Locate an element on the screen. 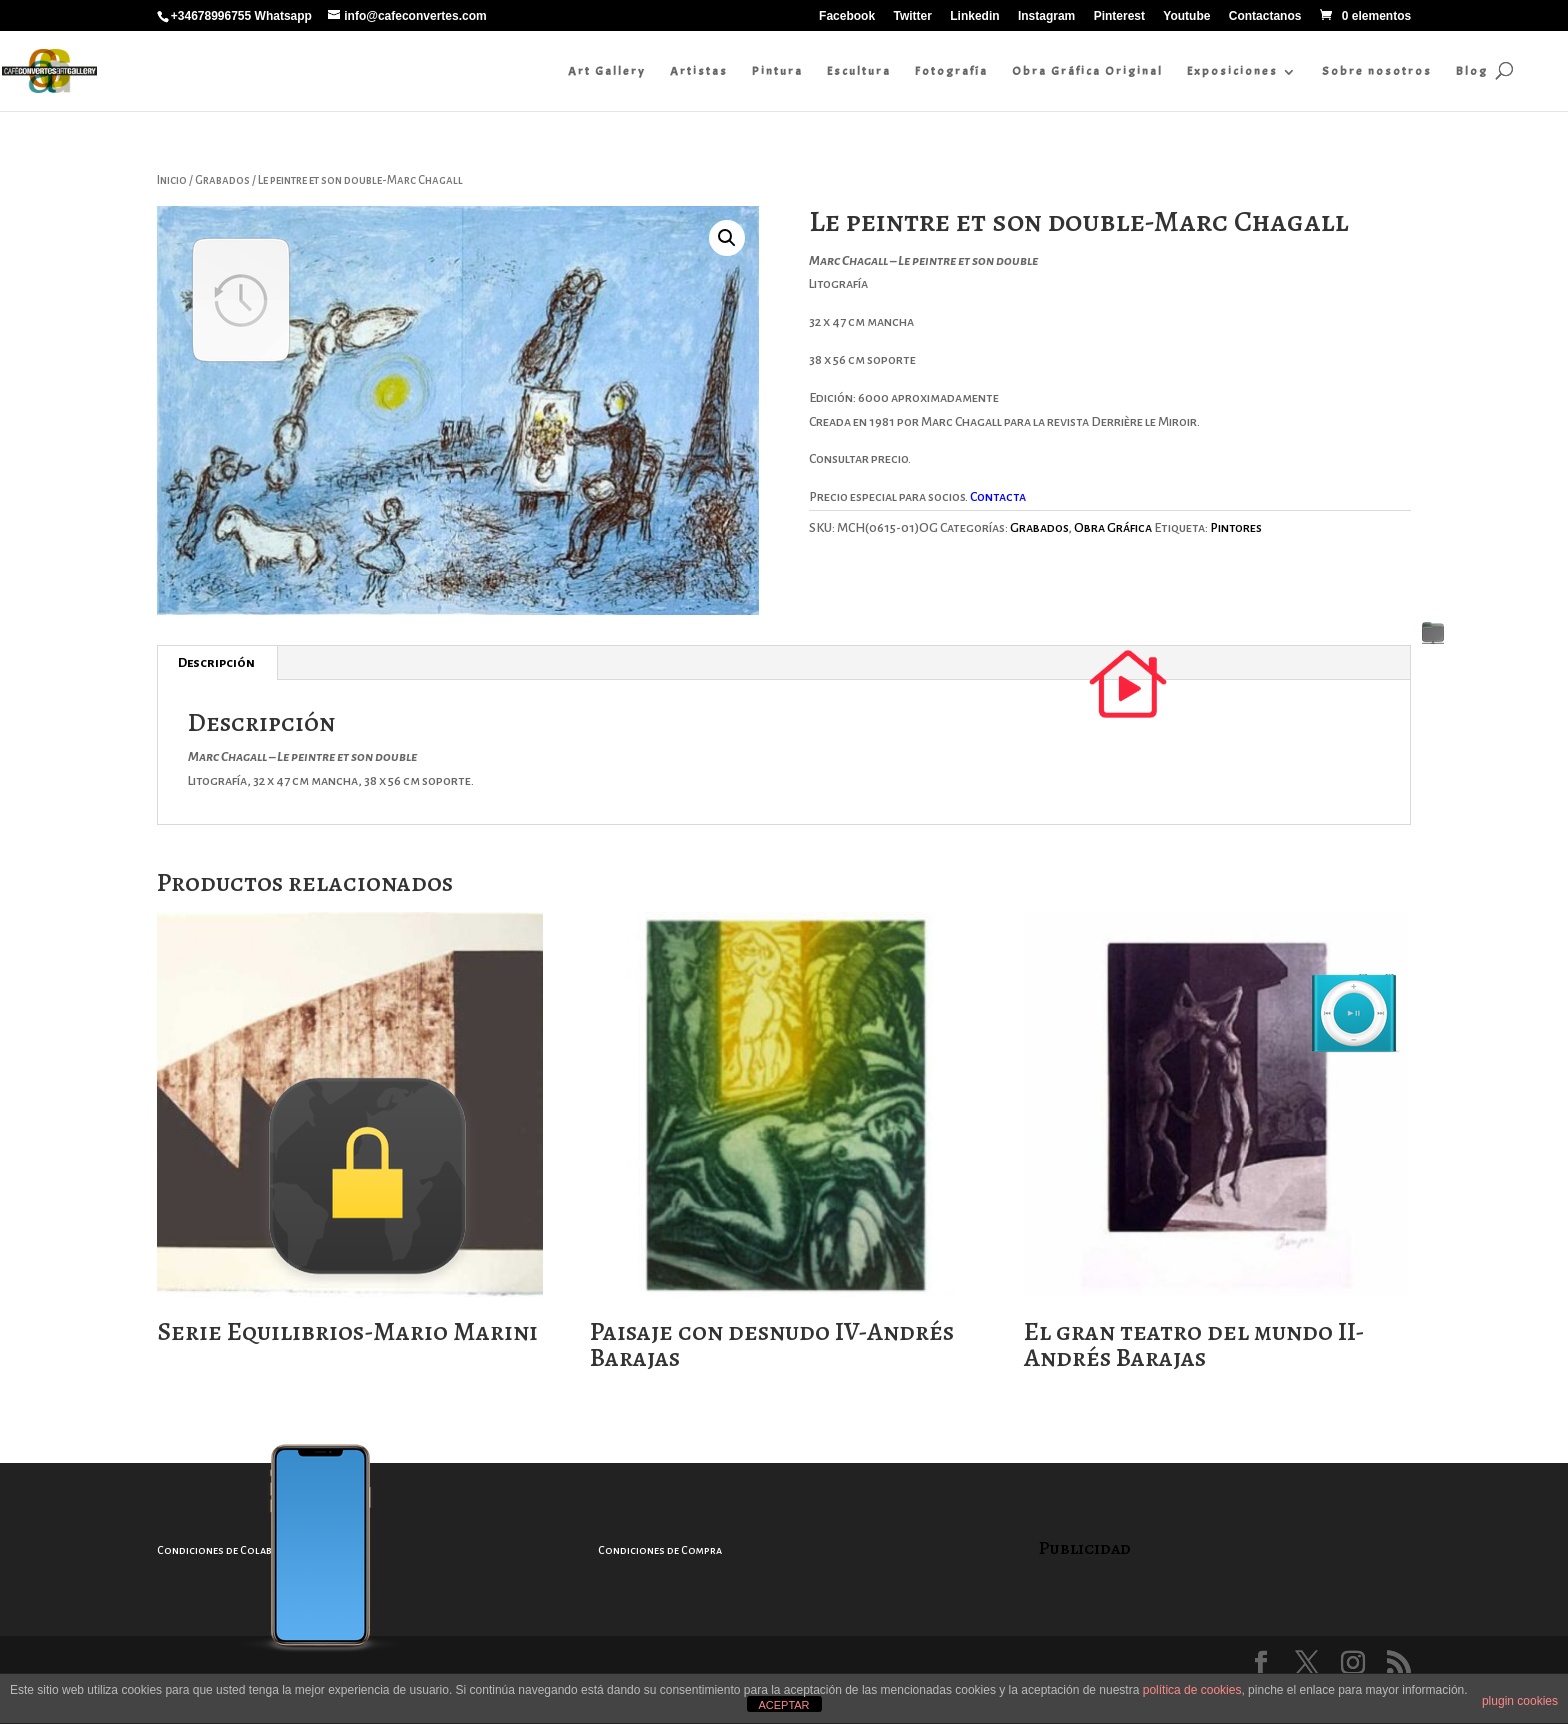 The height and width of the screenshot is (1724, 1568). iPod shuffle device connected is located at coordinates (1354, 1013).